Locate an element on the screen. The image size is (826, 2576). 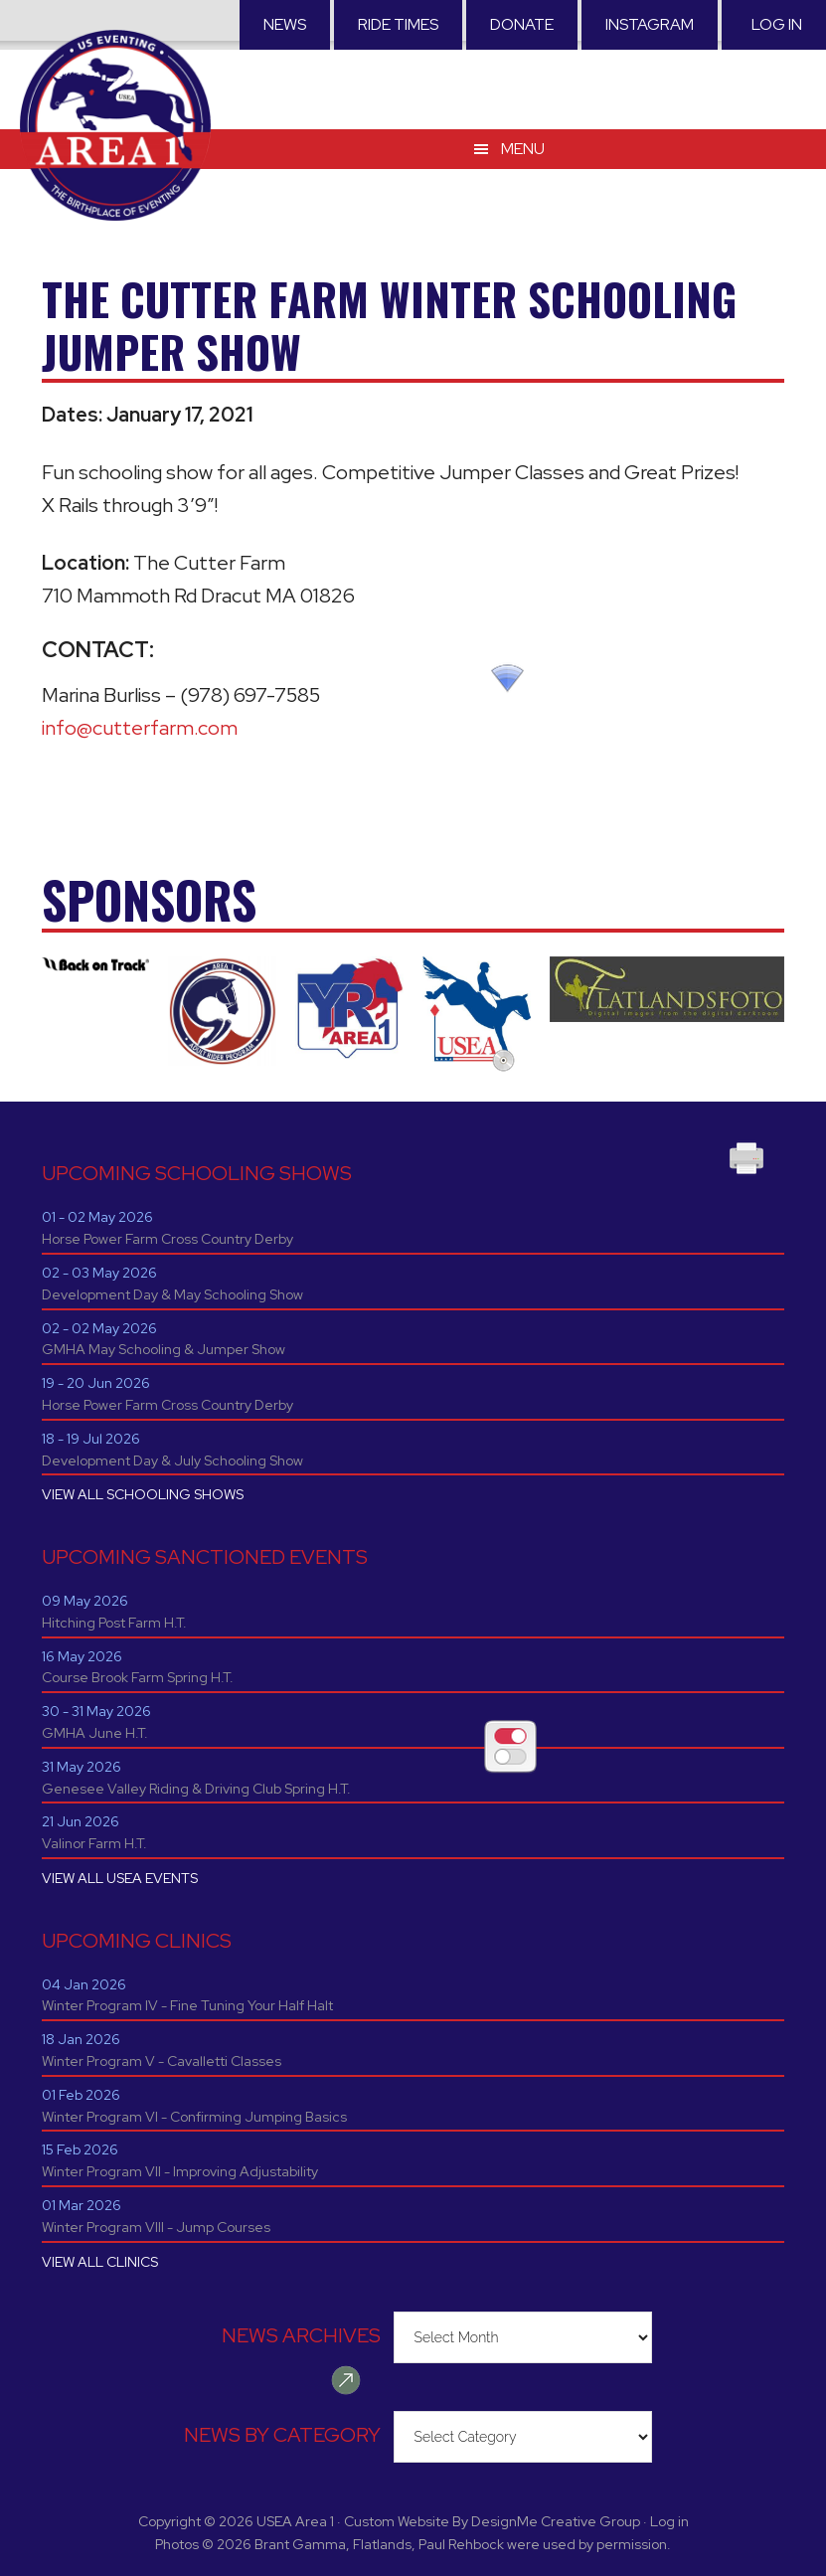
open system settings or preferences is located at coordinates (510, 1746).